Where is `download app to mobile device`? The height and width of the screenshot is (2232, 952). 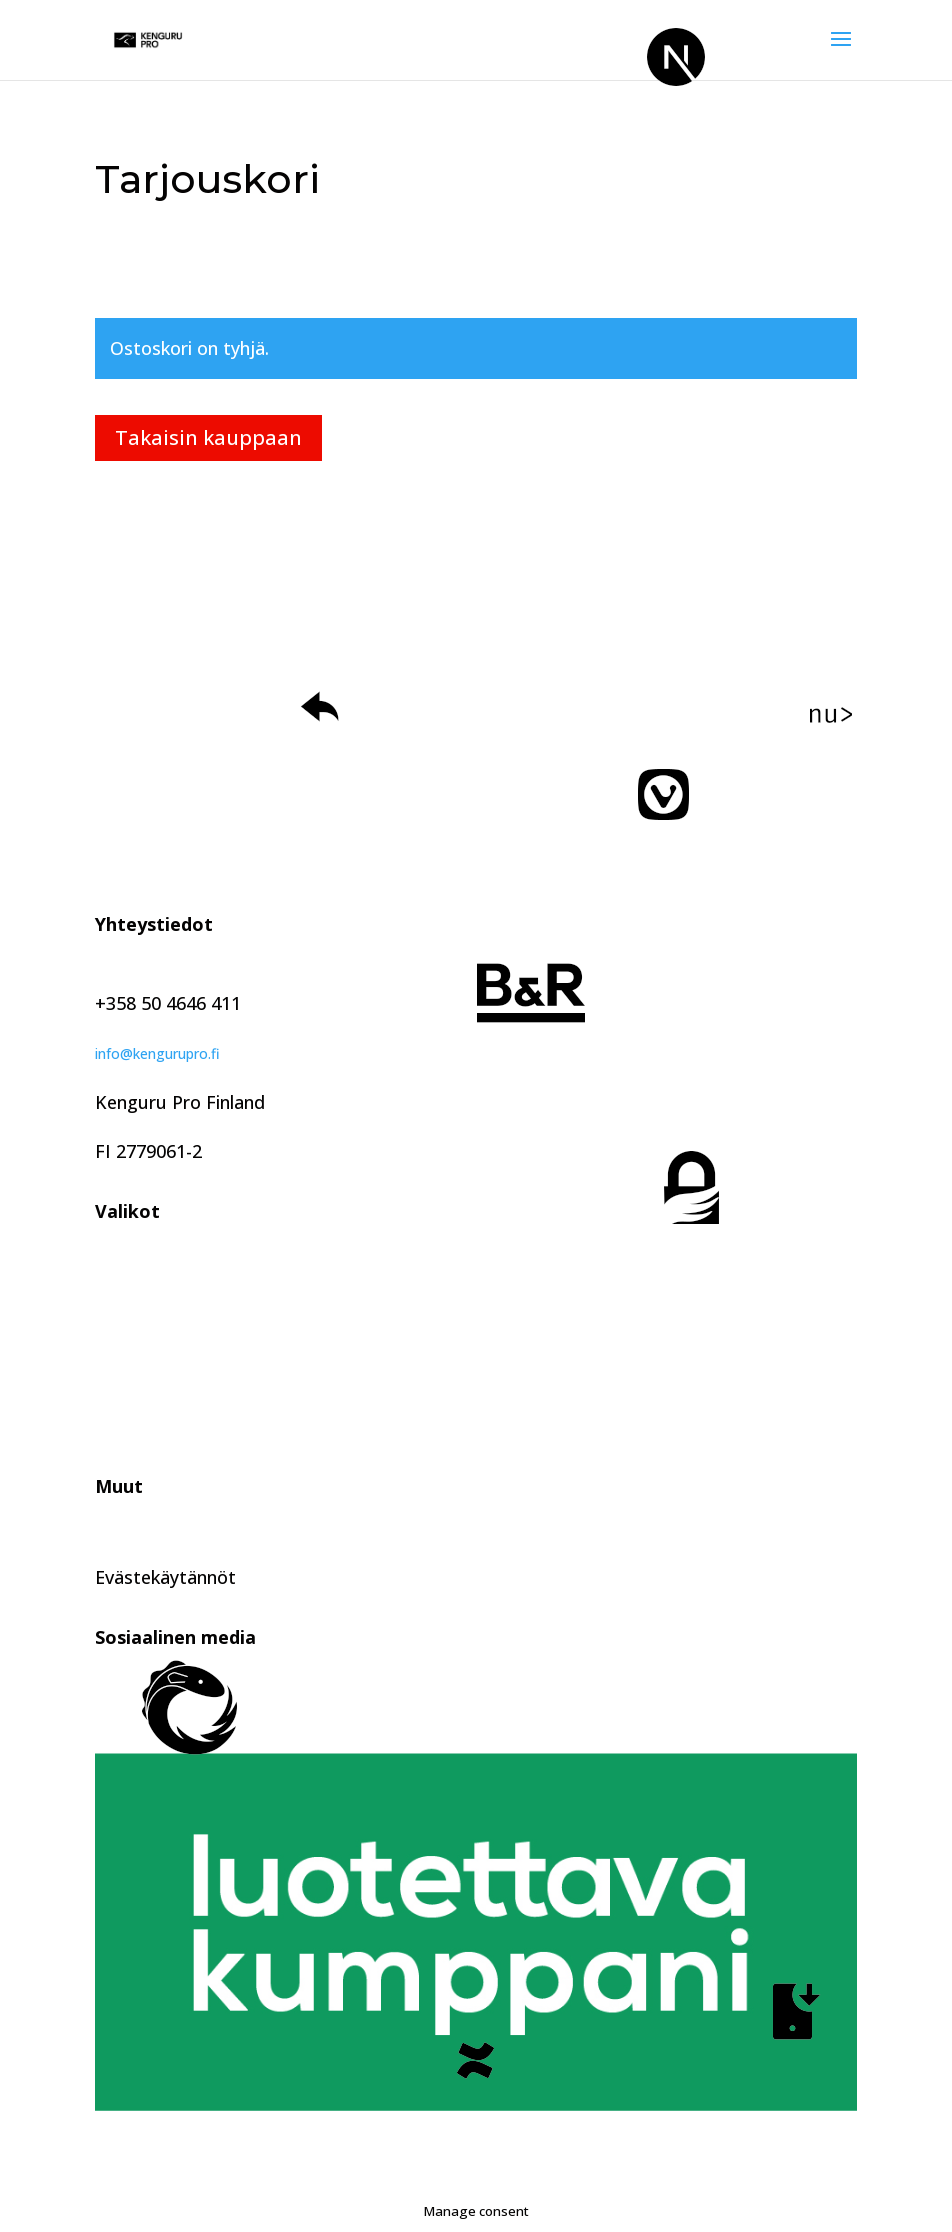 download app to mobile device is located at coordinates (792, 2011).